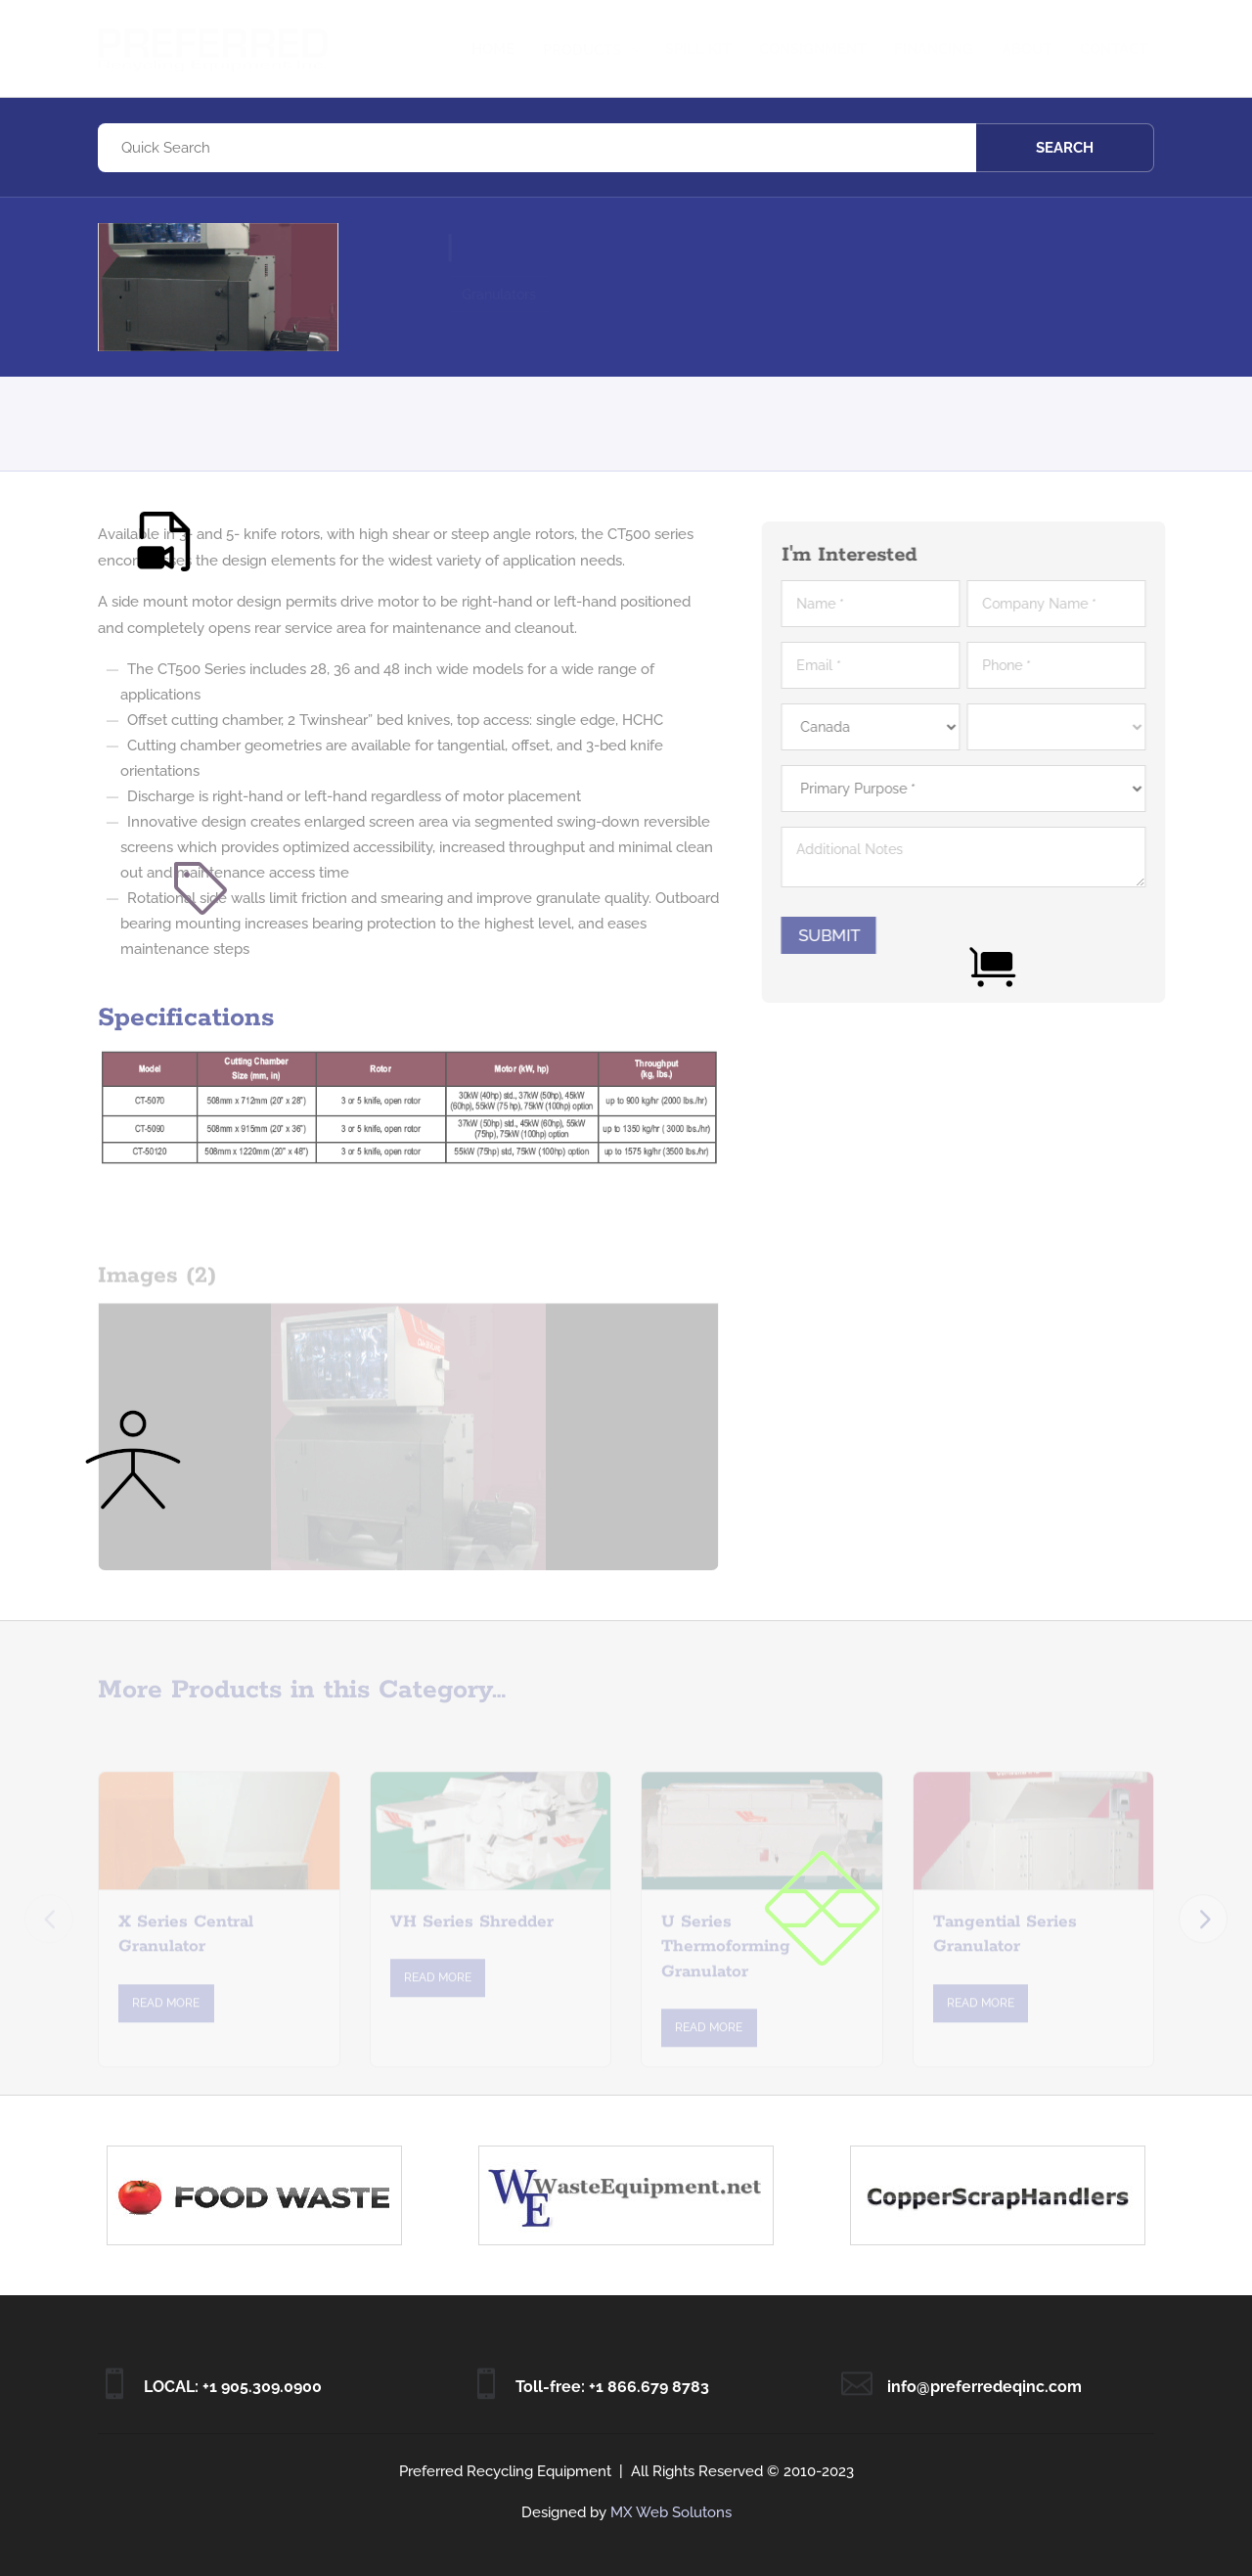  What do you see at coordinates (164, 541) in the screenshot?
I see `open a video file` at bounding box center [164, 541].